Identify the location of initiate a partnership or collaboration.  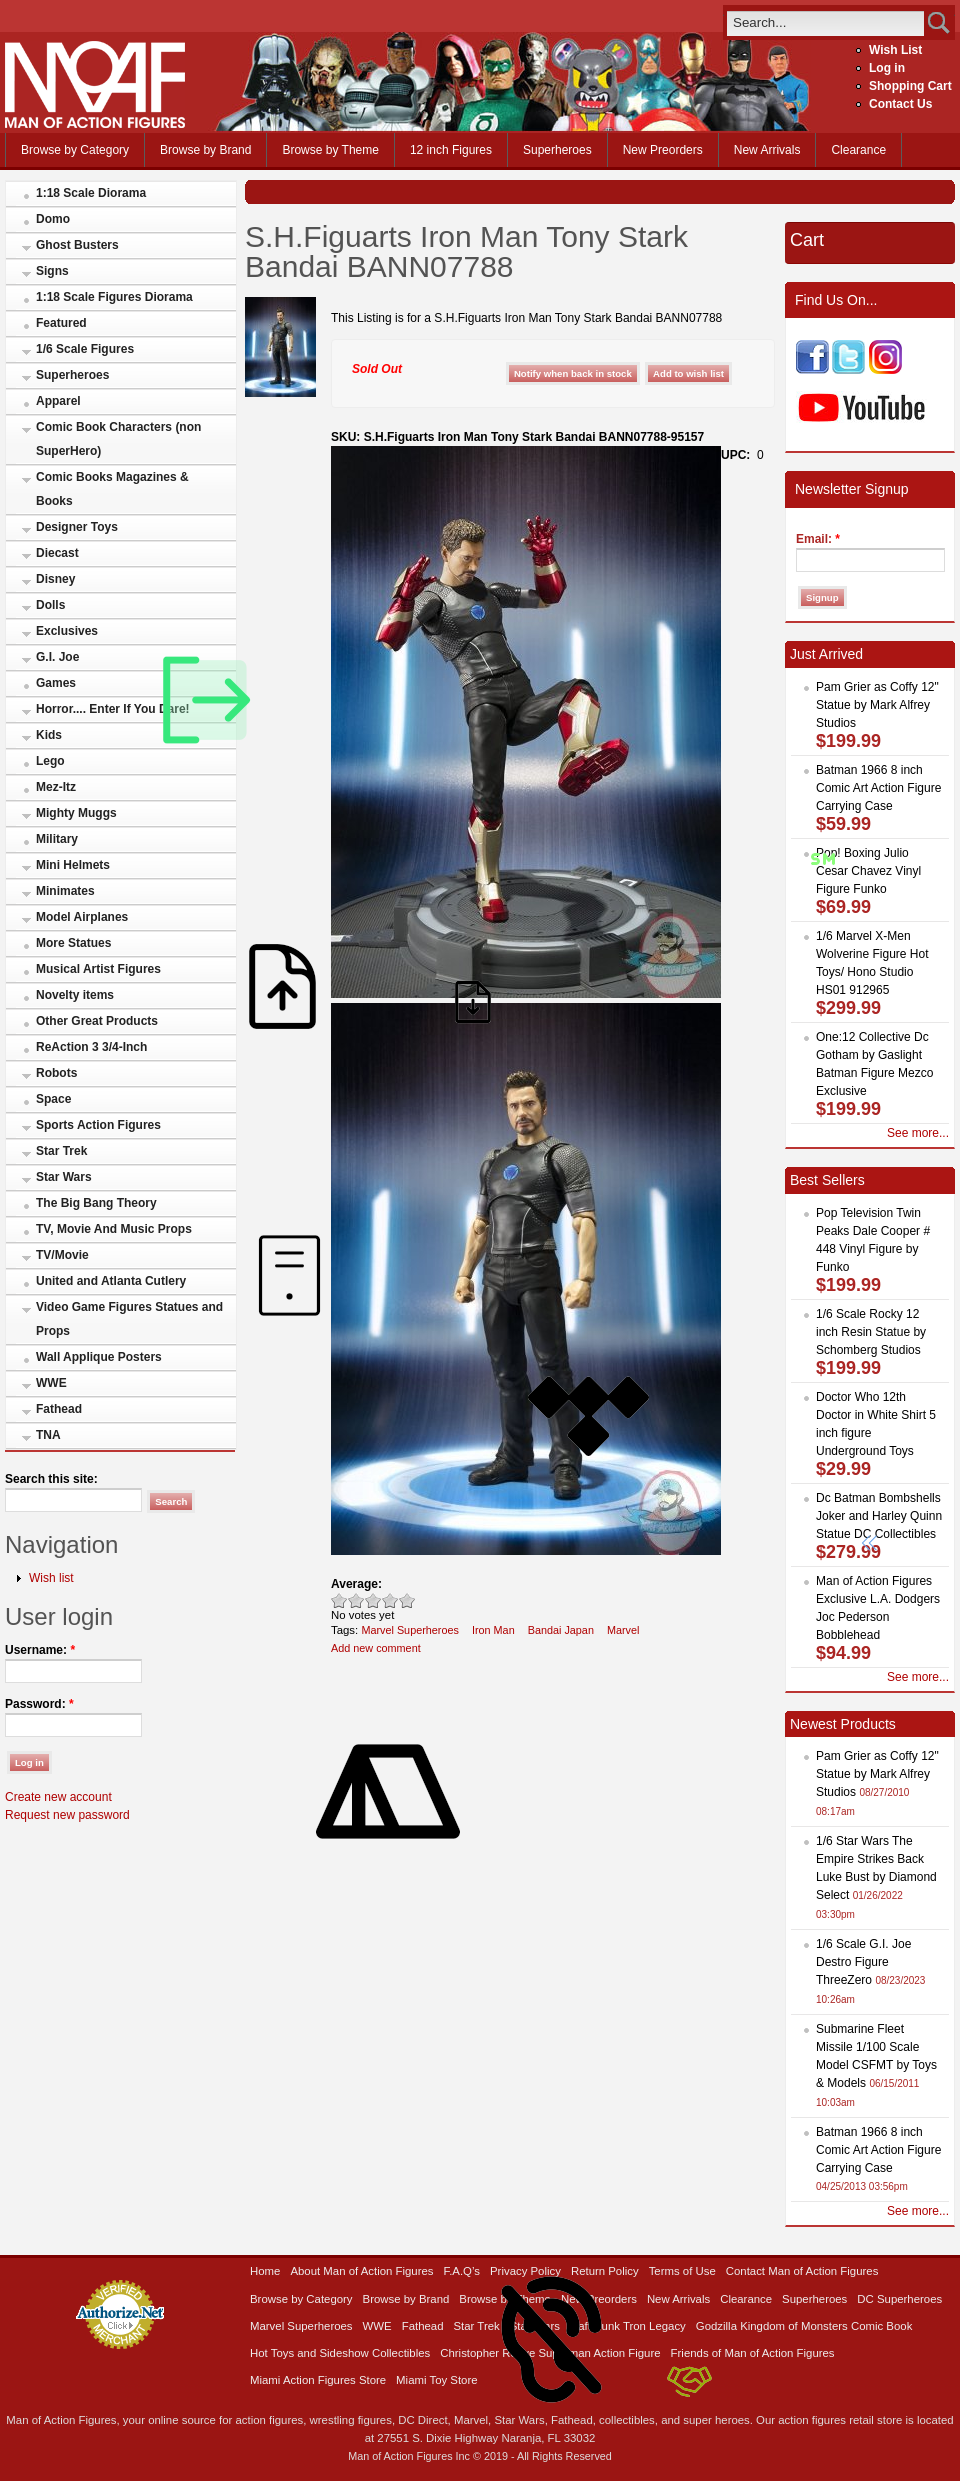
(689, 2380).